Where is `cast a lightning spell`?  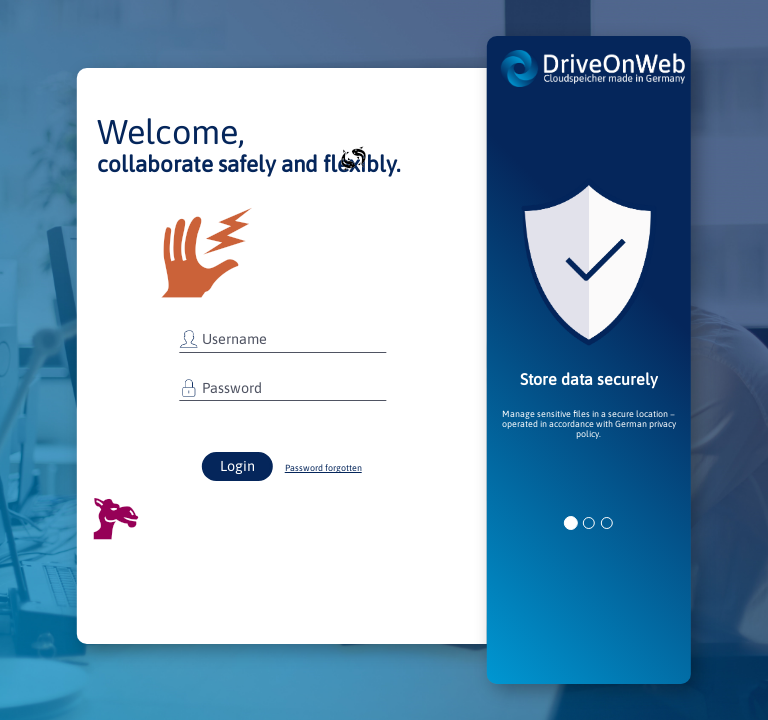 cast a lightning spell is located at coordinates (207, 251).